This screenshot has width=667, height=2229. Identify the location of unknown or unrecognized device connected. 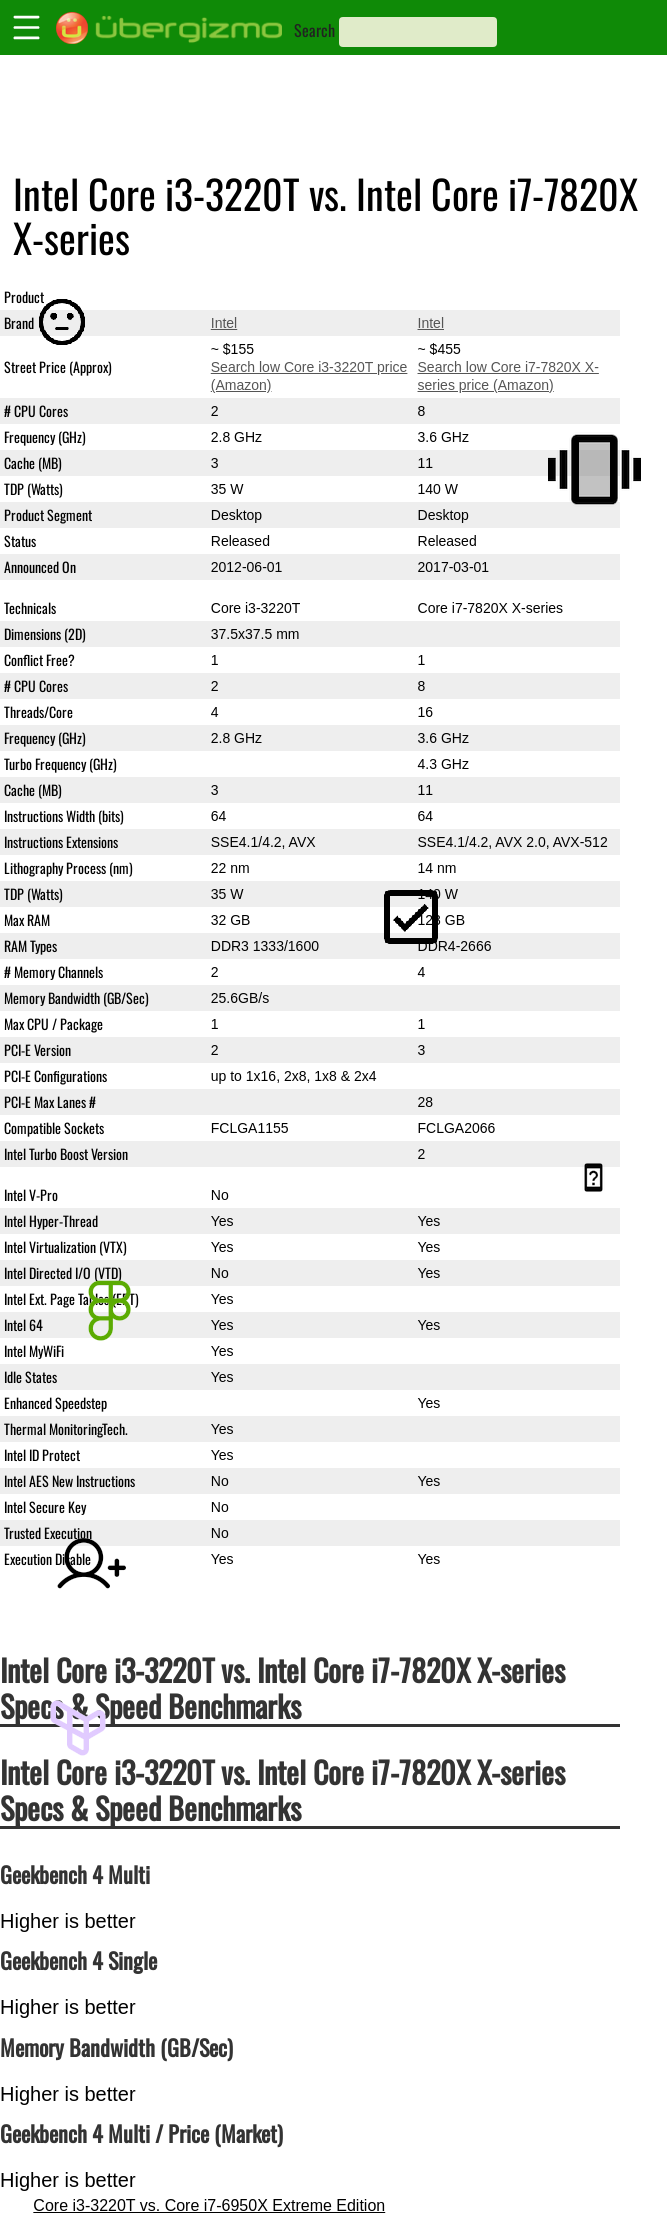
(593, 1177).